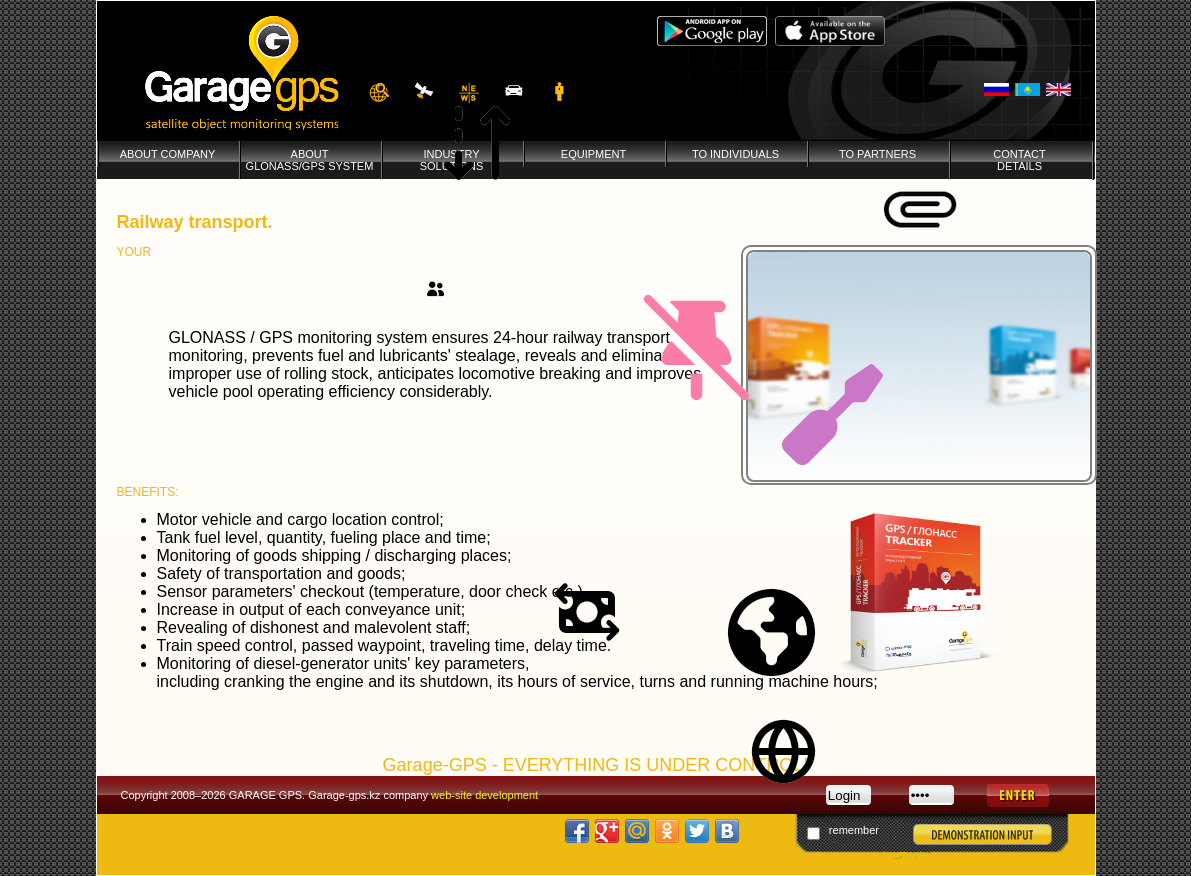 Image resolution: width=1191 pixels, height=876 pixels. I want to click on switch to global or worldwide view, so click(771, 632).